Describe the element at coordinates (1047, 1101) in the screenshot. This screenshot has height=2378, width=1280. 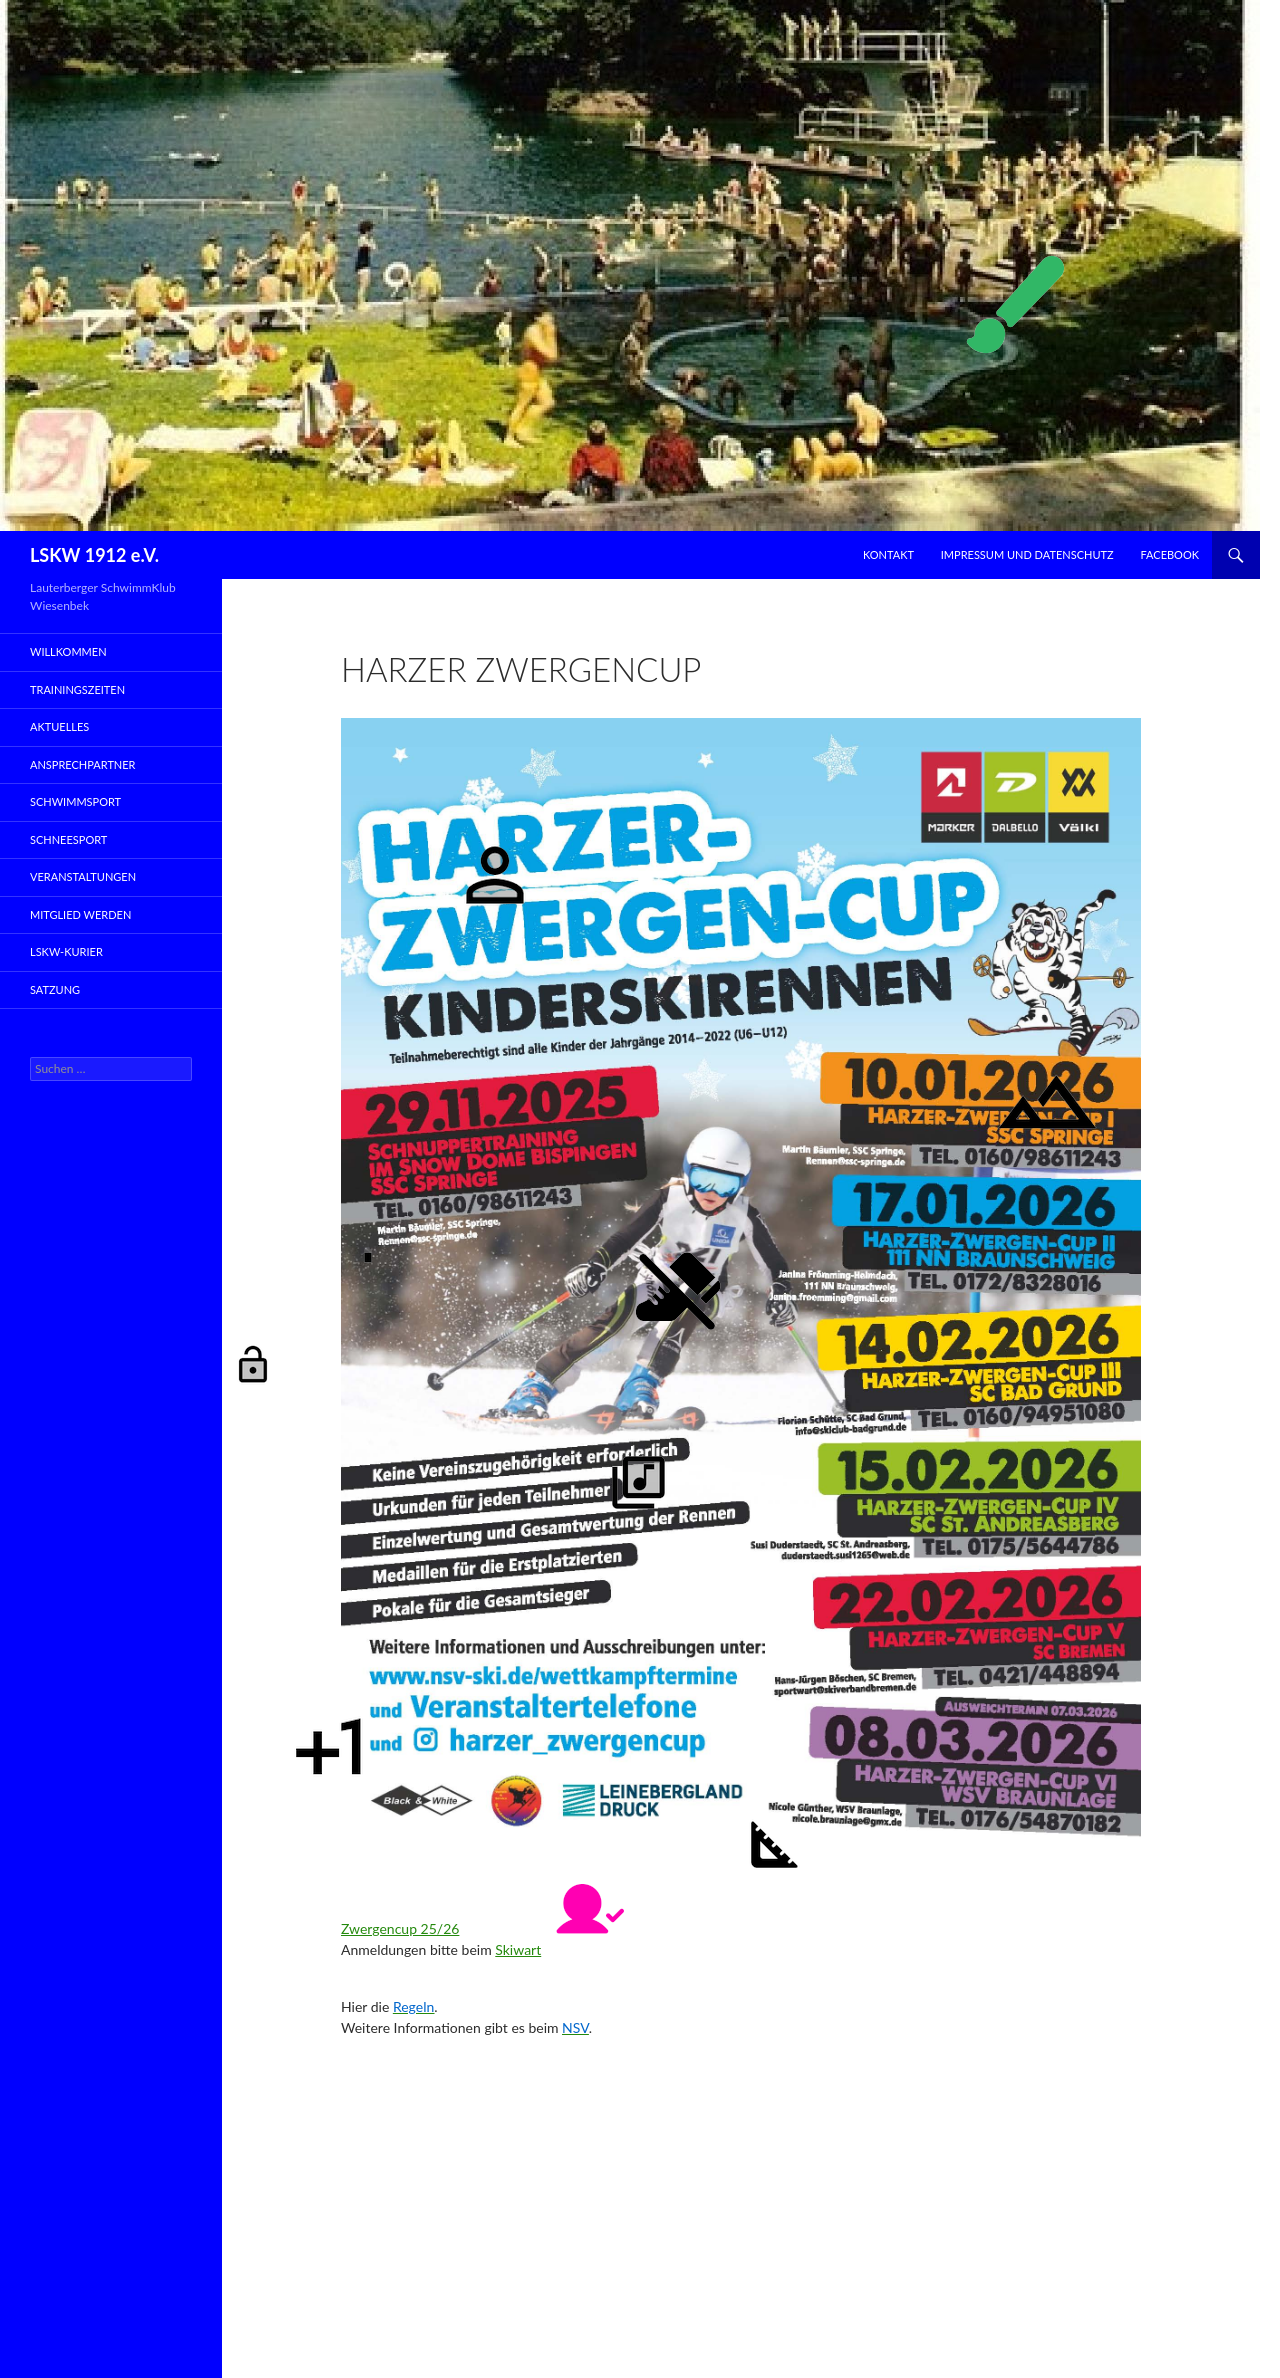
I see `view terrain or topographic map layer` at that location.